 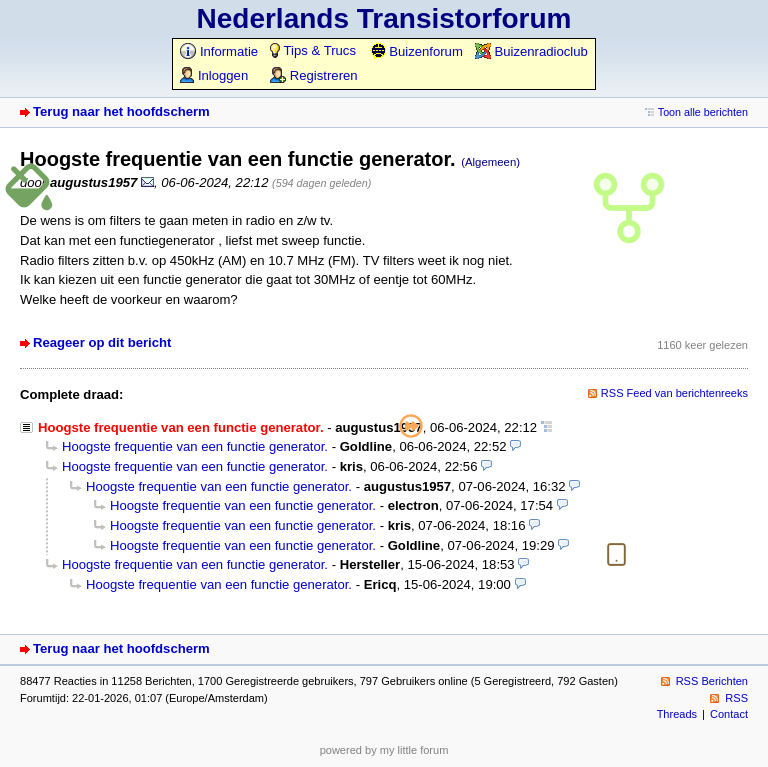 I want to click on switch to tablet view or layout, so click(x=616, y=554).